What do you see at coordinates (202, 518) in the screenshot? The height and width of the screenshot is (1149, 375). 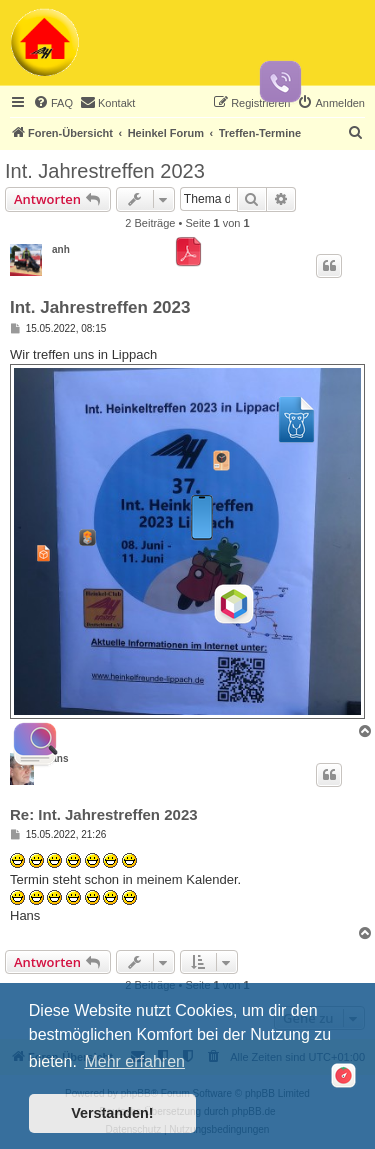 I see `iPhone 16 device icon` at bounding box center [202, 518].